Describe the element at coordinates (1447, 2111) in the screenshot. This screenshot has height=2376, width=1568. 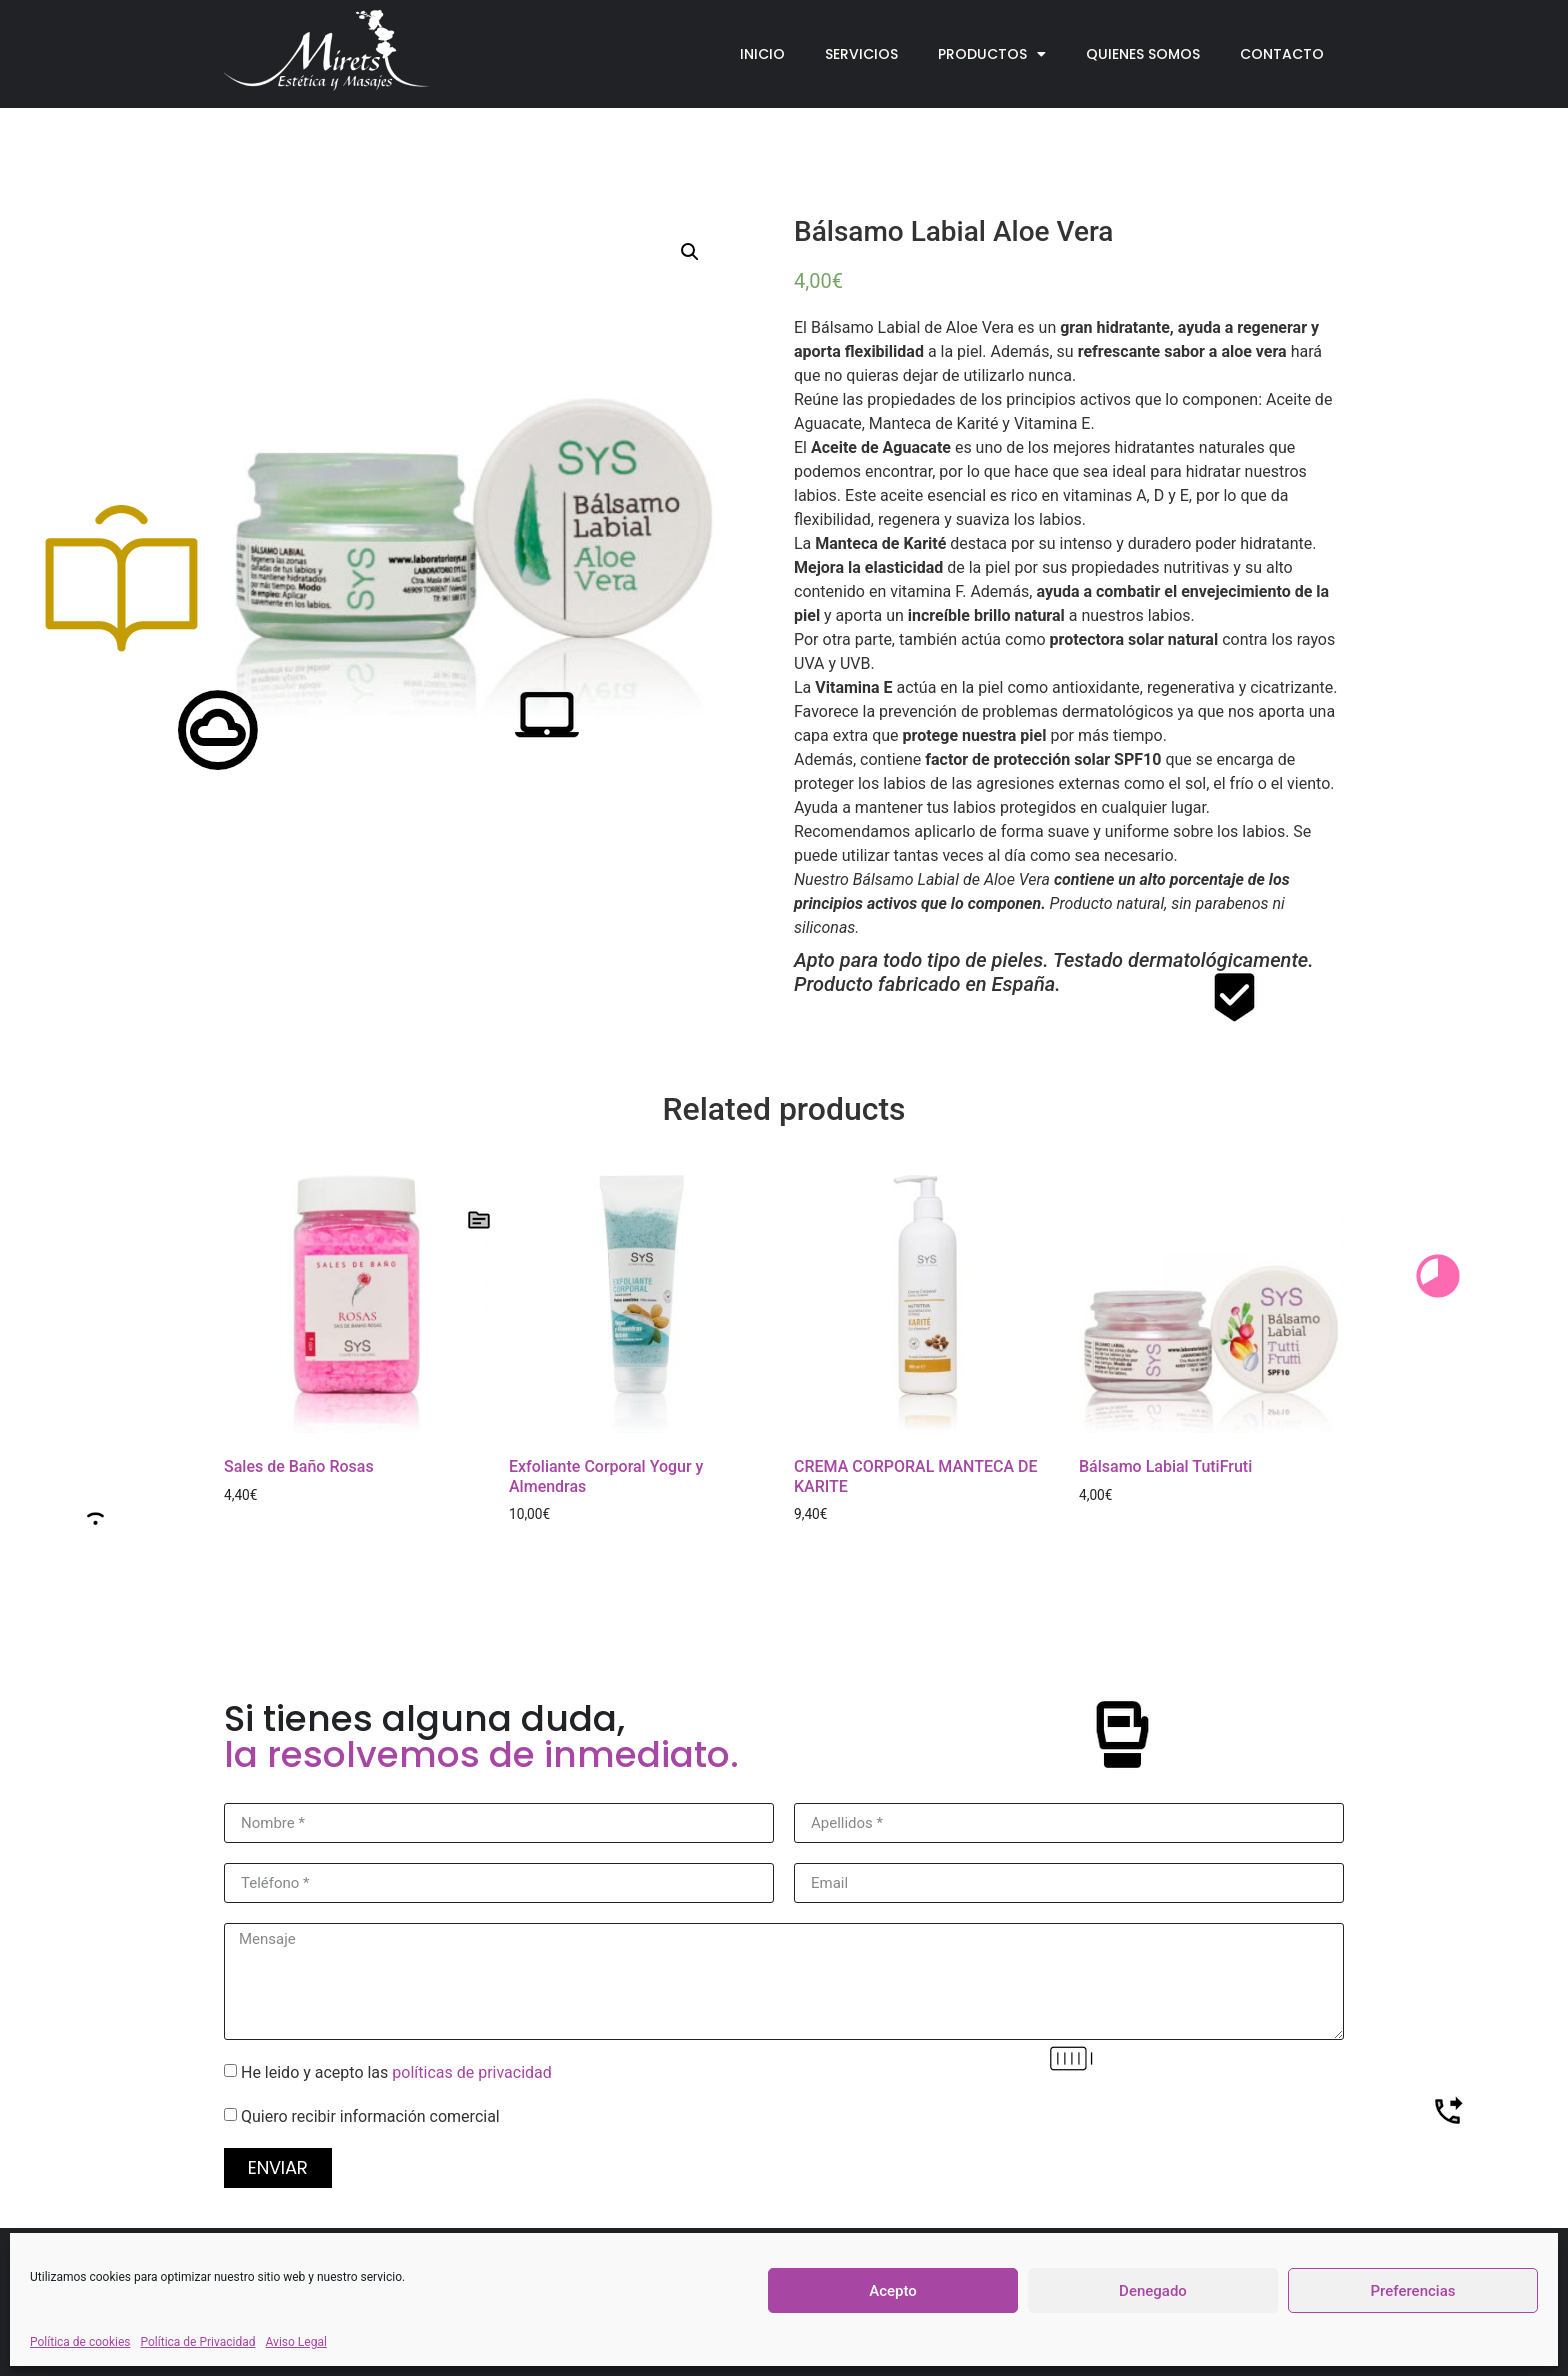
I see `call forwarding is enabled` at that location.